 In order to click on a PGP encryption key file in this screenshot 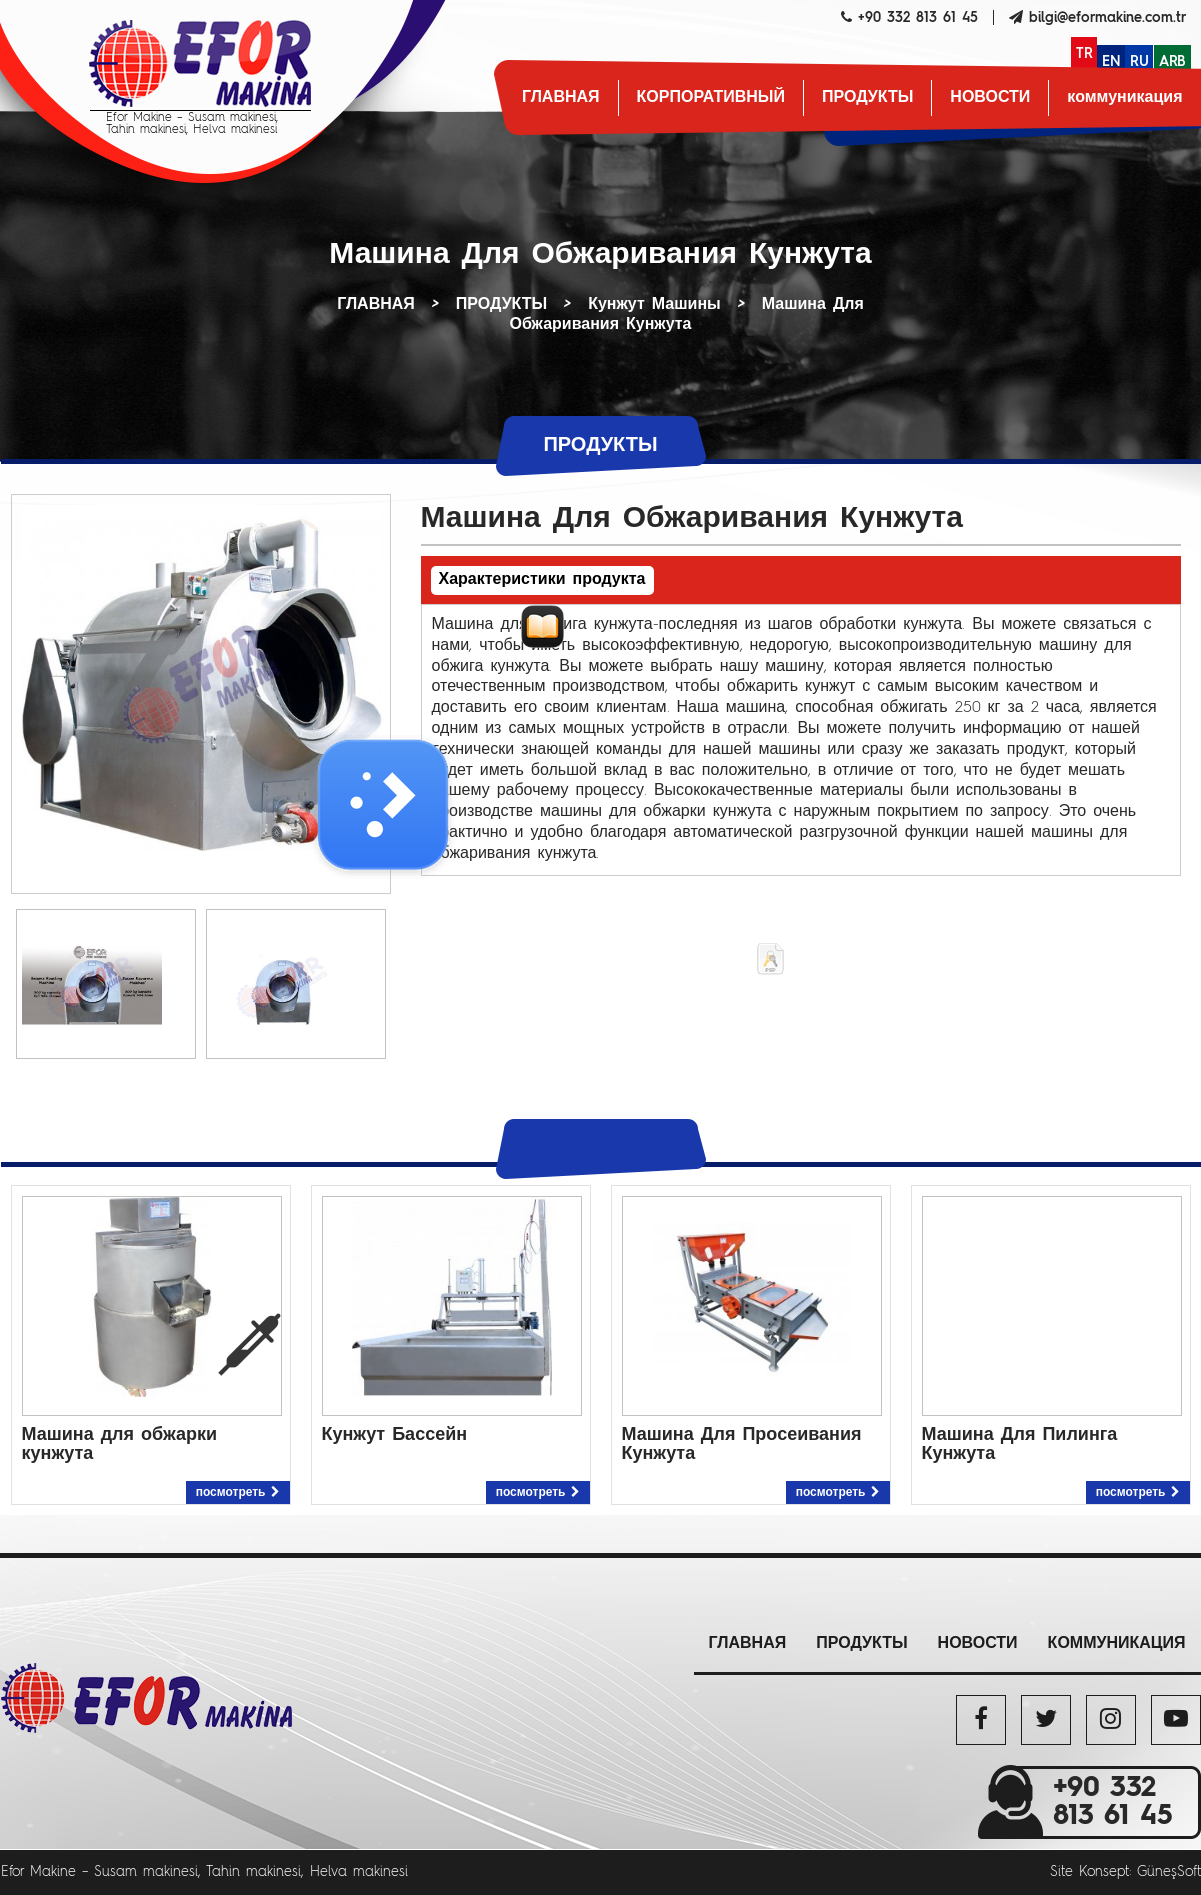, I will do `click(770, 958)`.